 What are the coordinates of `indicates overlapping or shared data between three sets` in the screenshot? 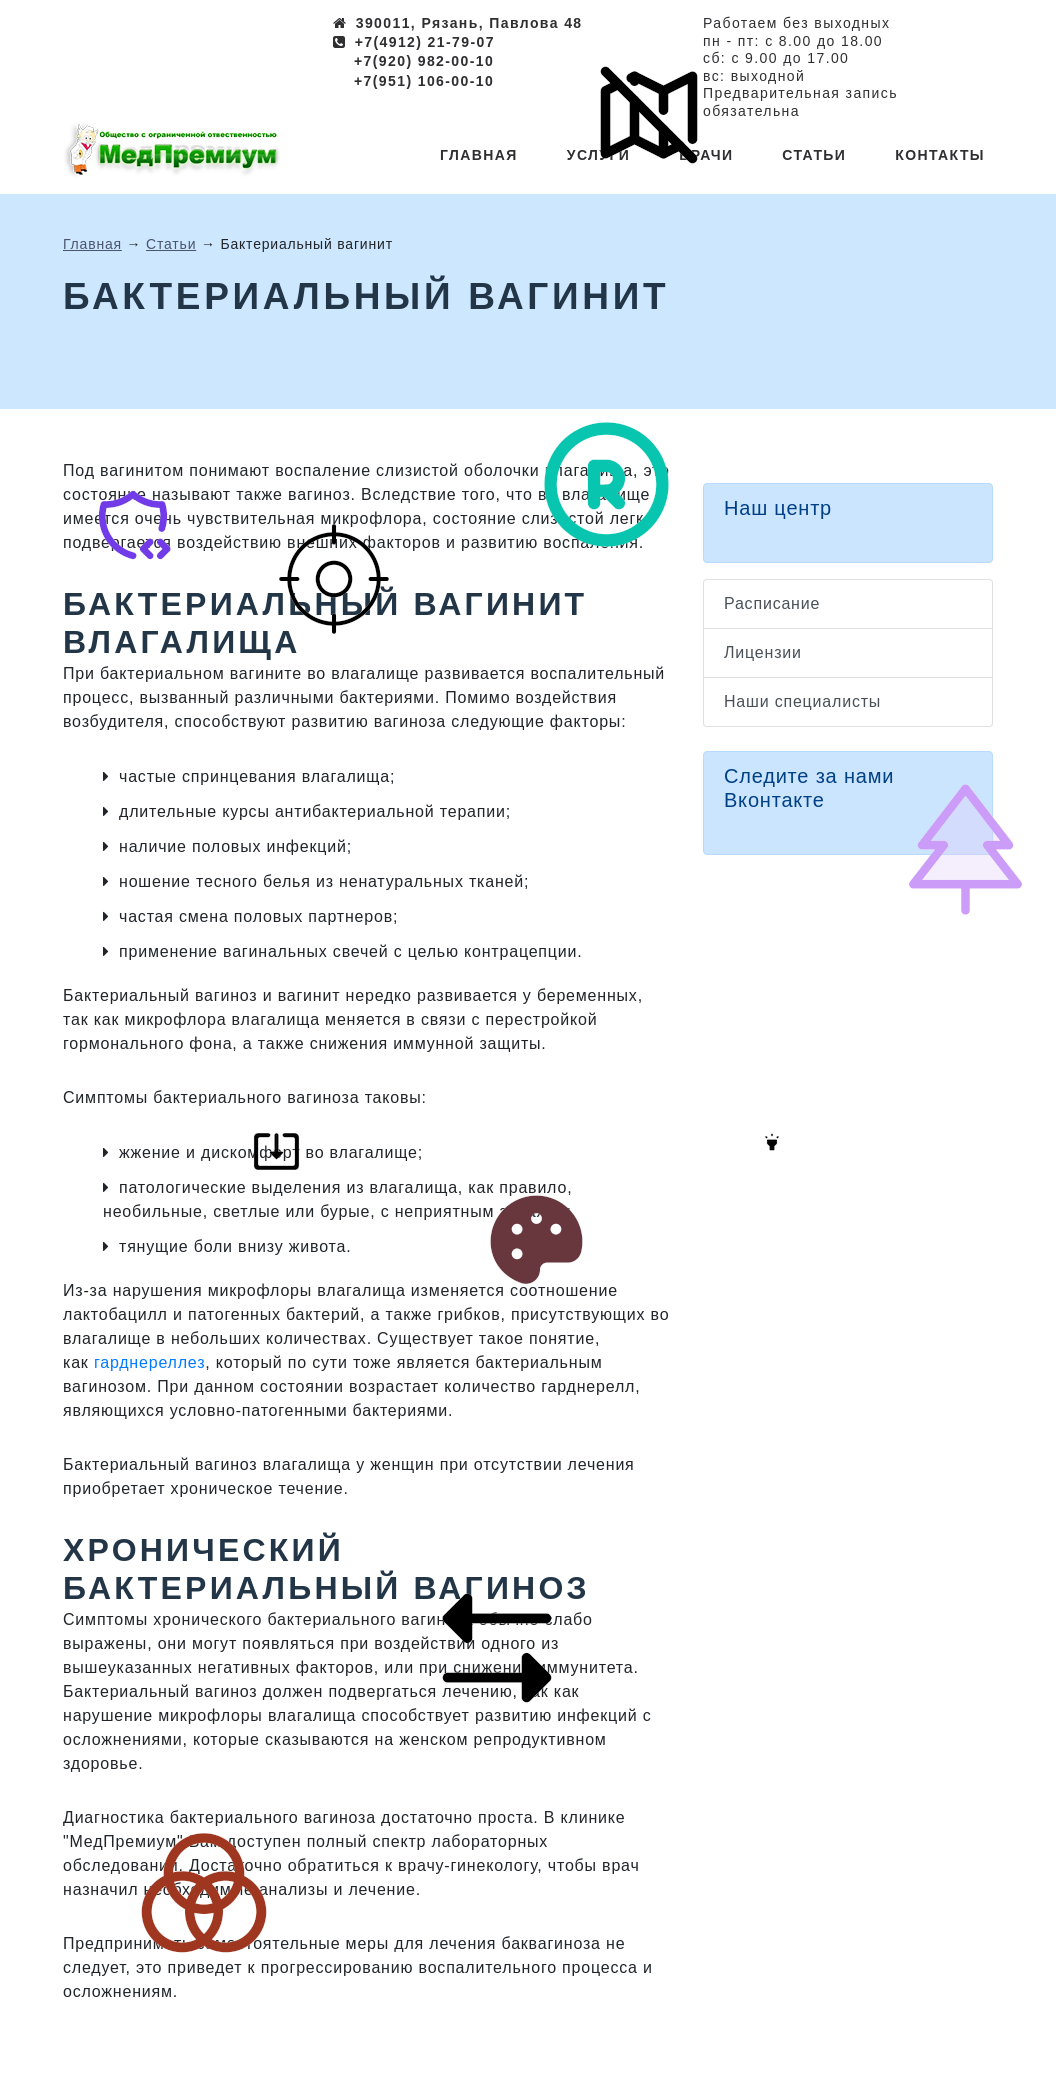 It's located at (204, 1895).